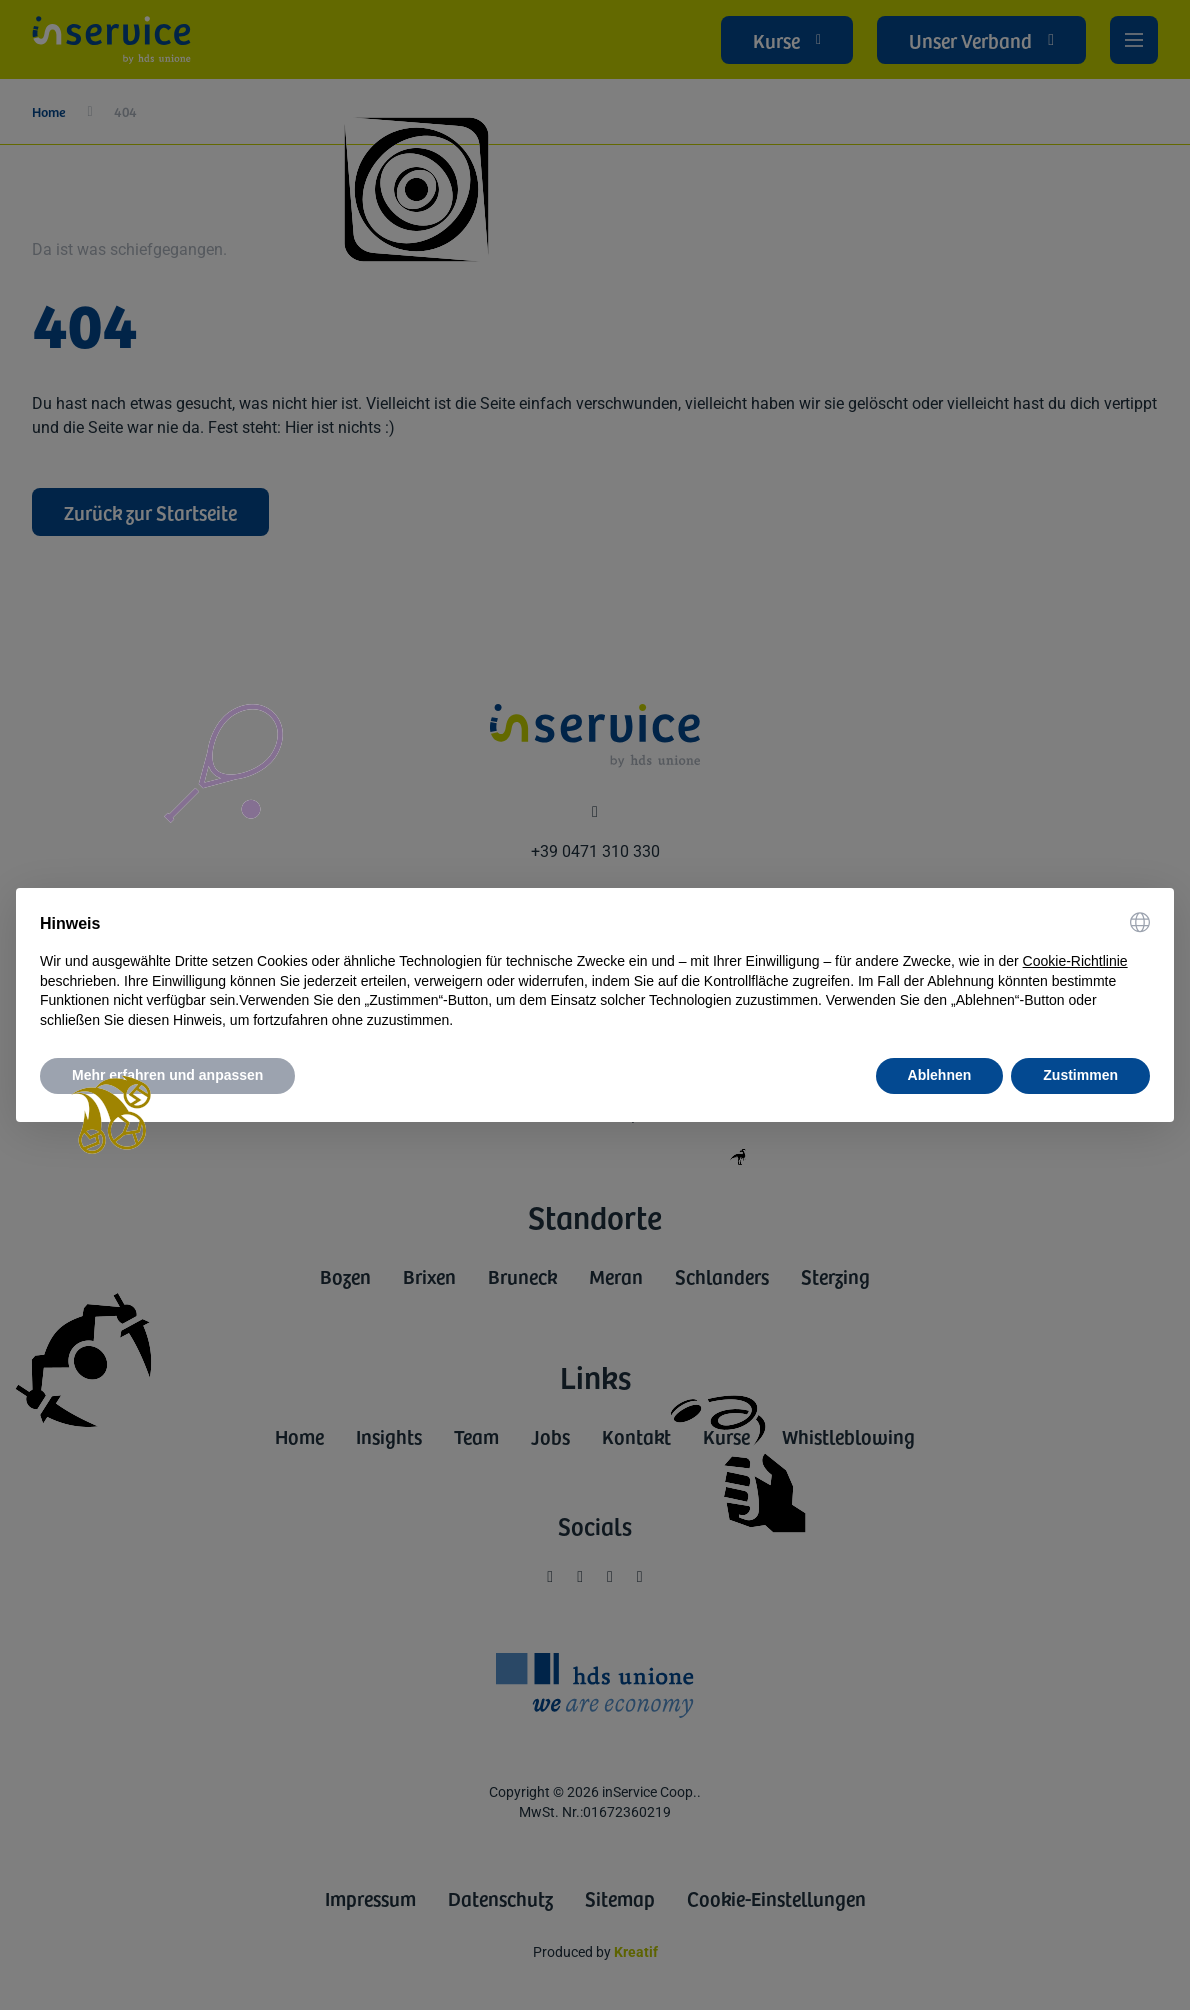 This screenshot has height=2010, width=1190. What do you see at coordinates (733, 1460) in the screenshot?
I see `flip a coin for random decision` at bounding box center [733, 1460].